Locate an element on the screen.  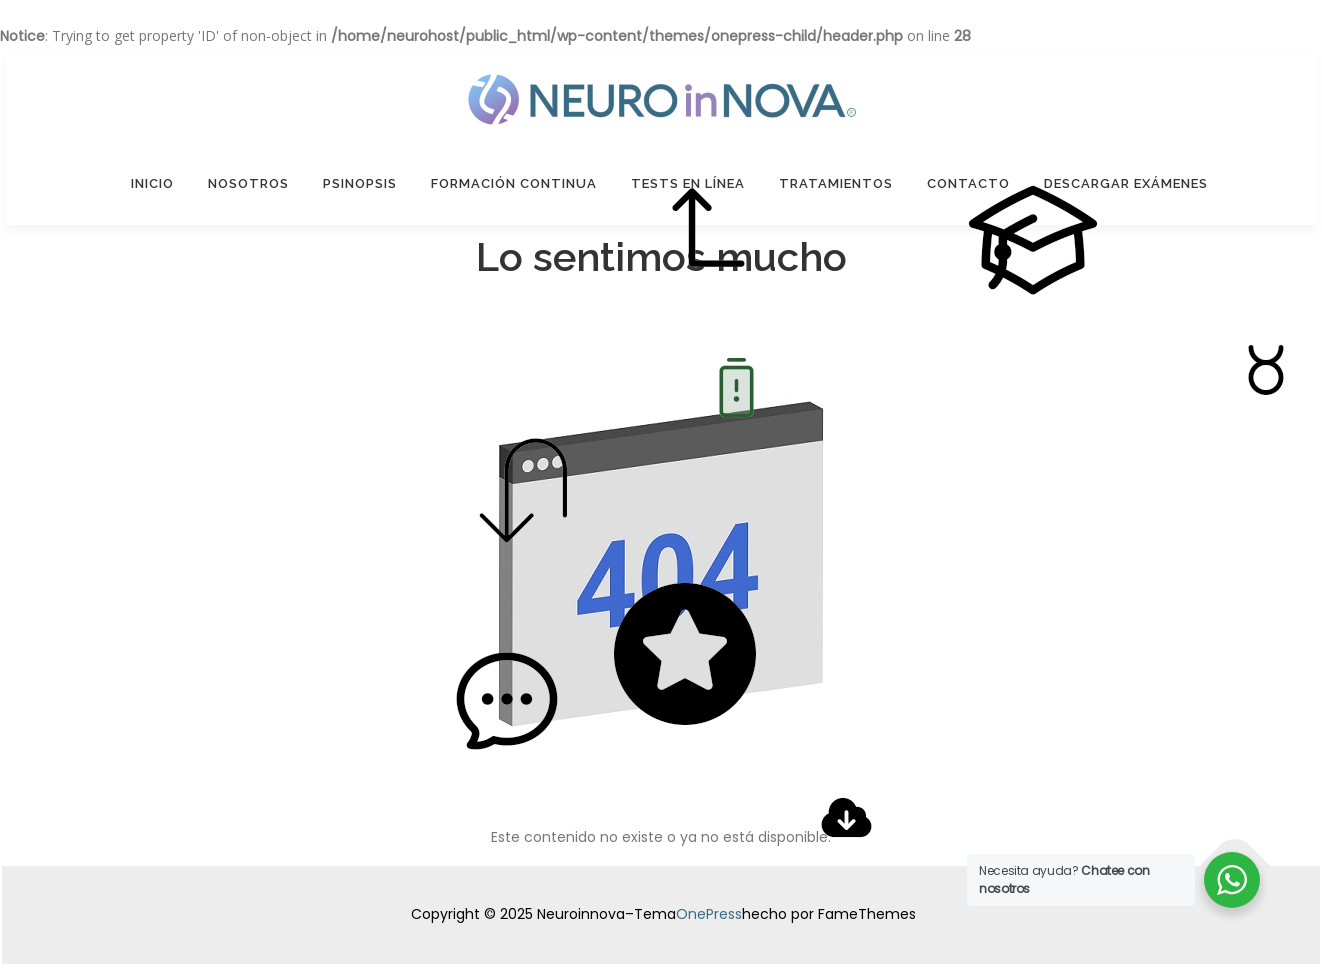
access education or learning features is located at coordinates (1033, 239).